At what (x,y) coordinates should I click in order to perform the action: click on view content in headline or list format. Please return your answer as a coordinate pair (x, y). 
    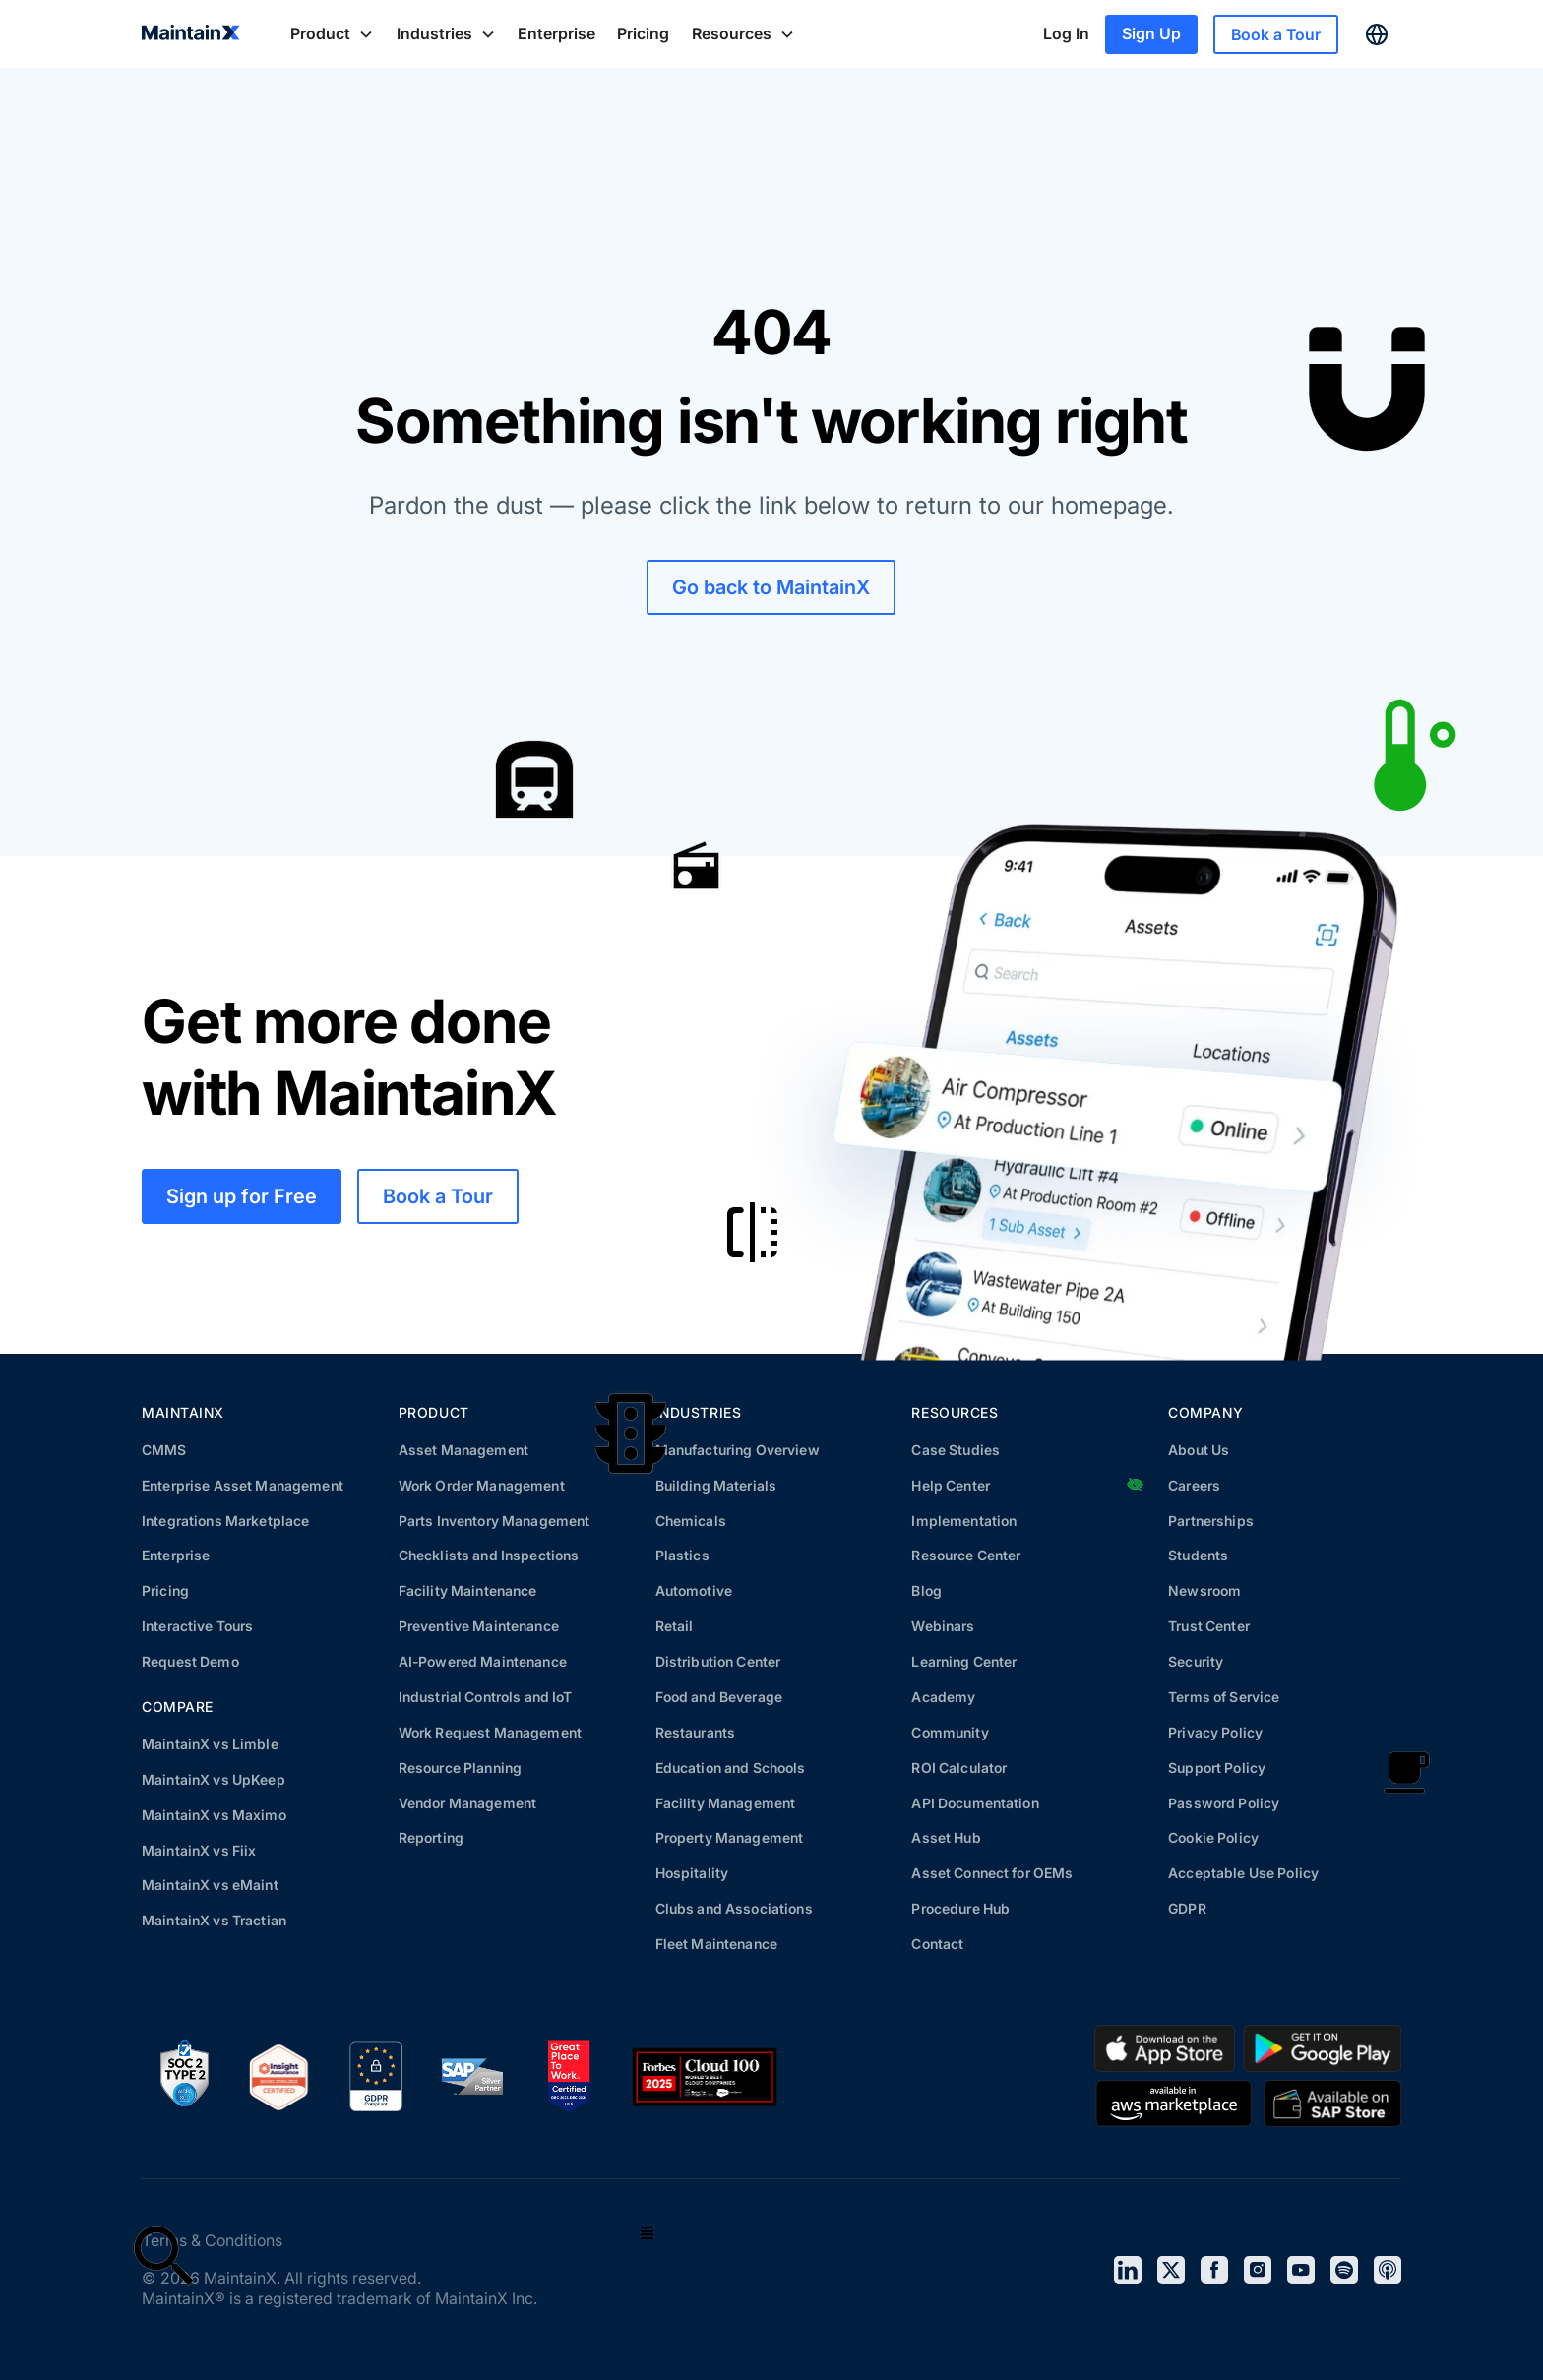
    Looking at the image, I should click on (647, 2232).